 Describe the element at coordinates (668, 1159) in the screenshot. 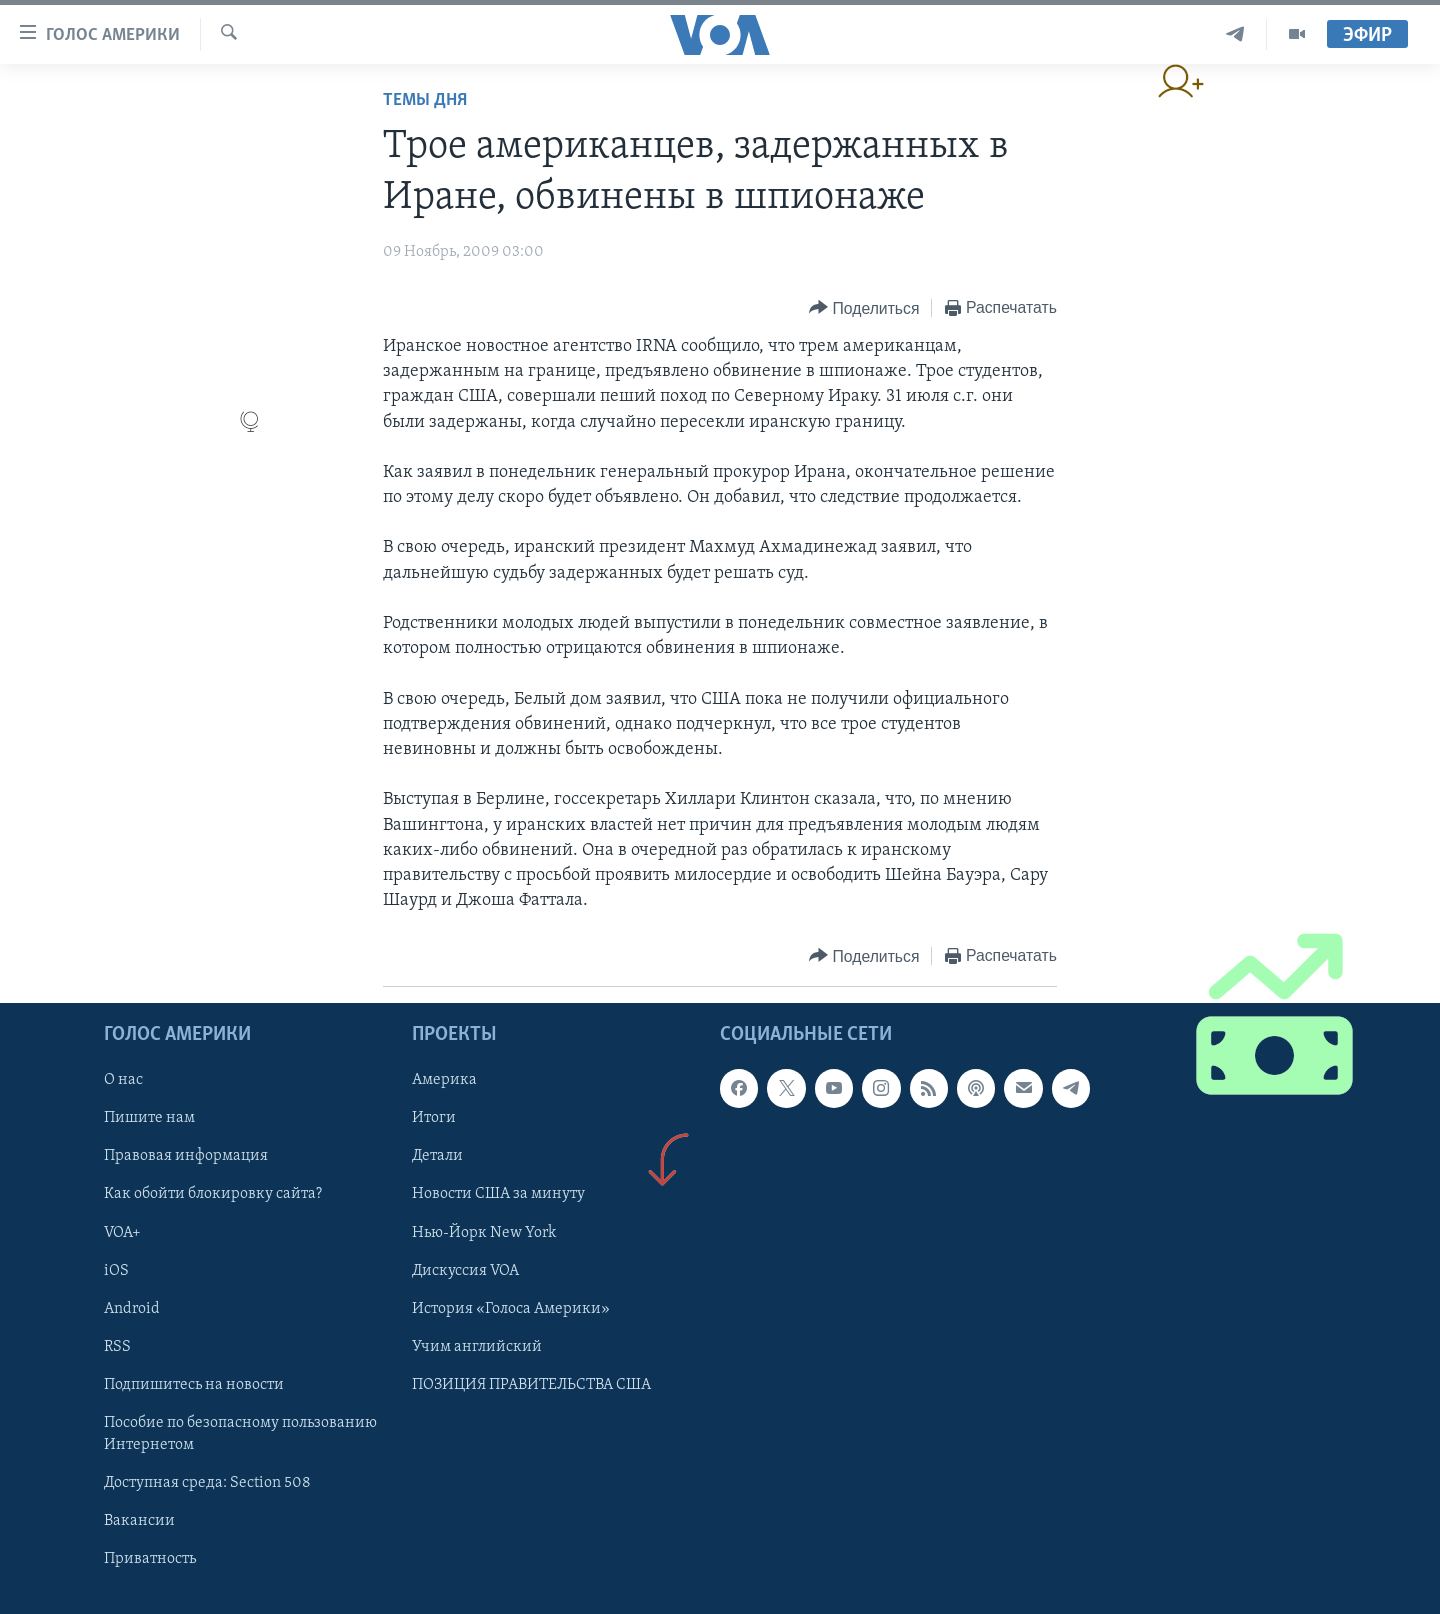

I see `go back and down in navigation` at that location.